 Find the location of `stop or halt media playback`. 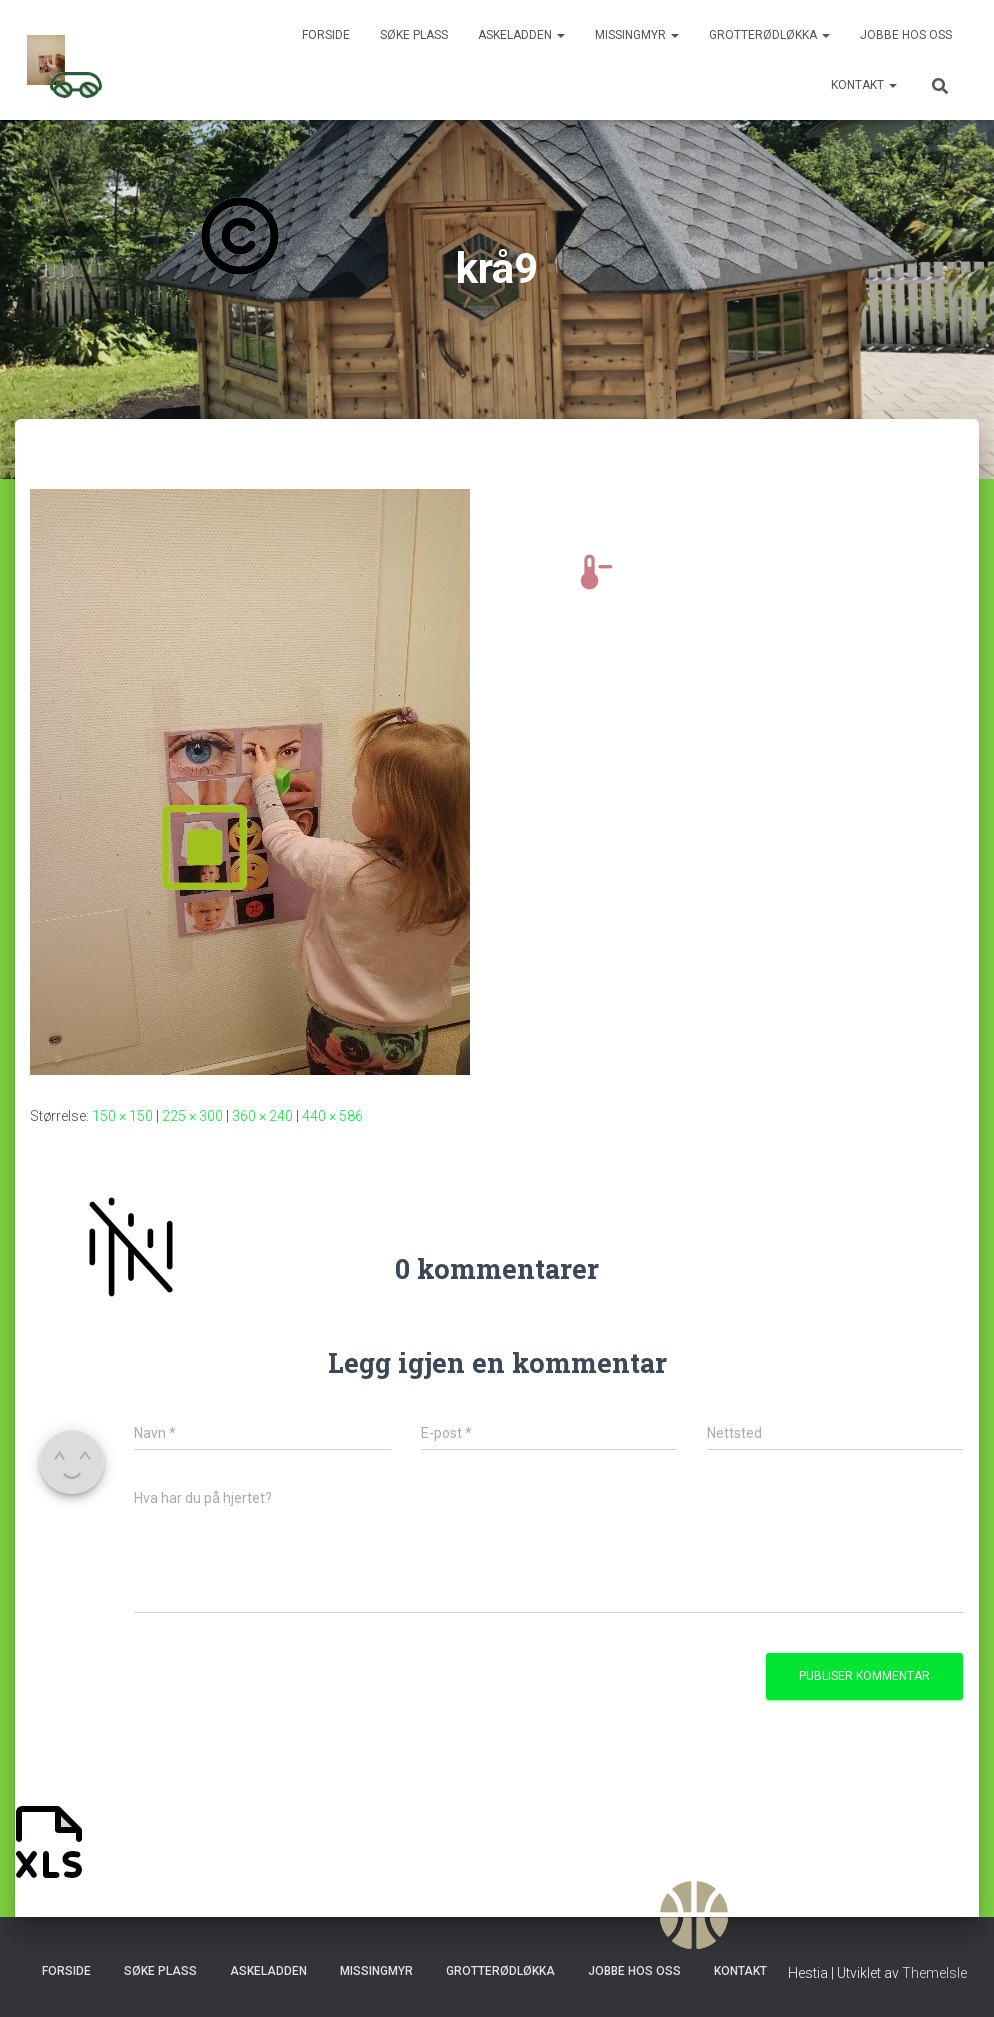

stop or halt media playback is located at coordinates (204, 847).